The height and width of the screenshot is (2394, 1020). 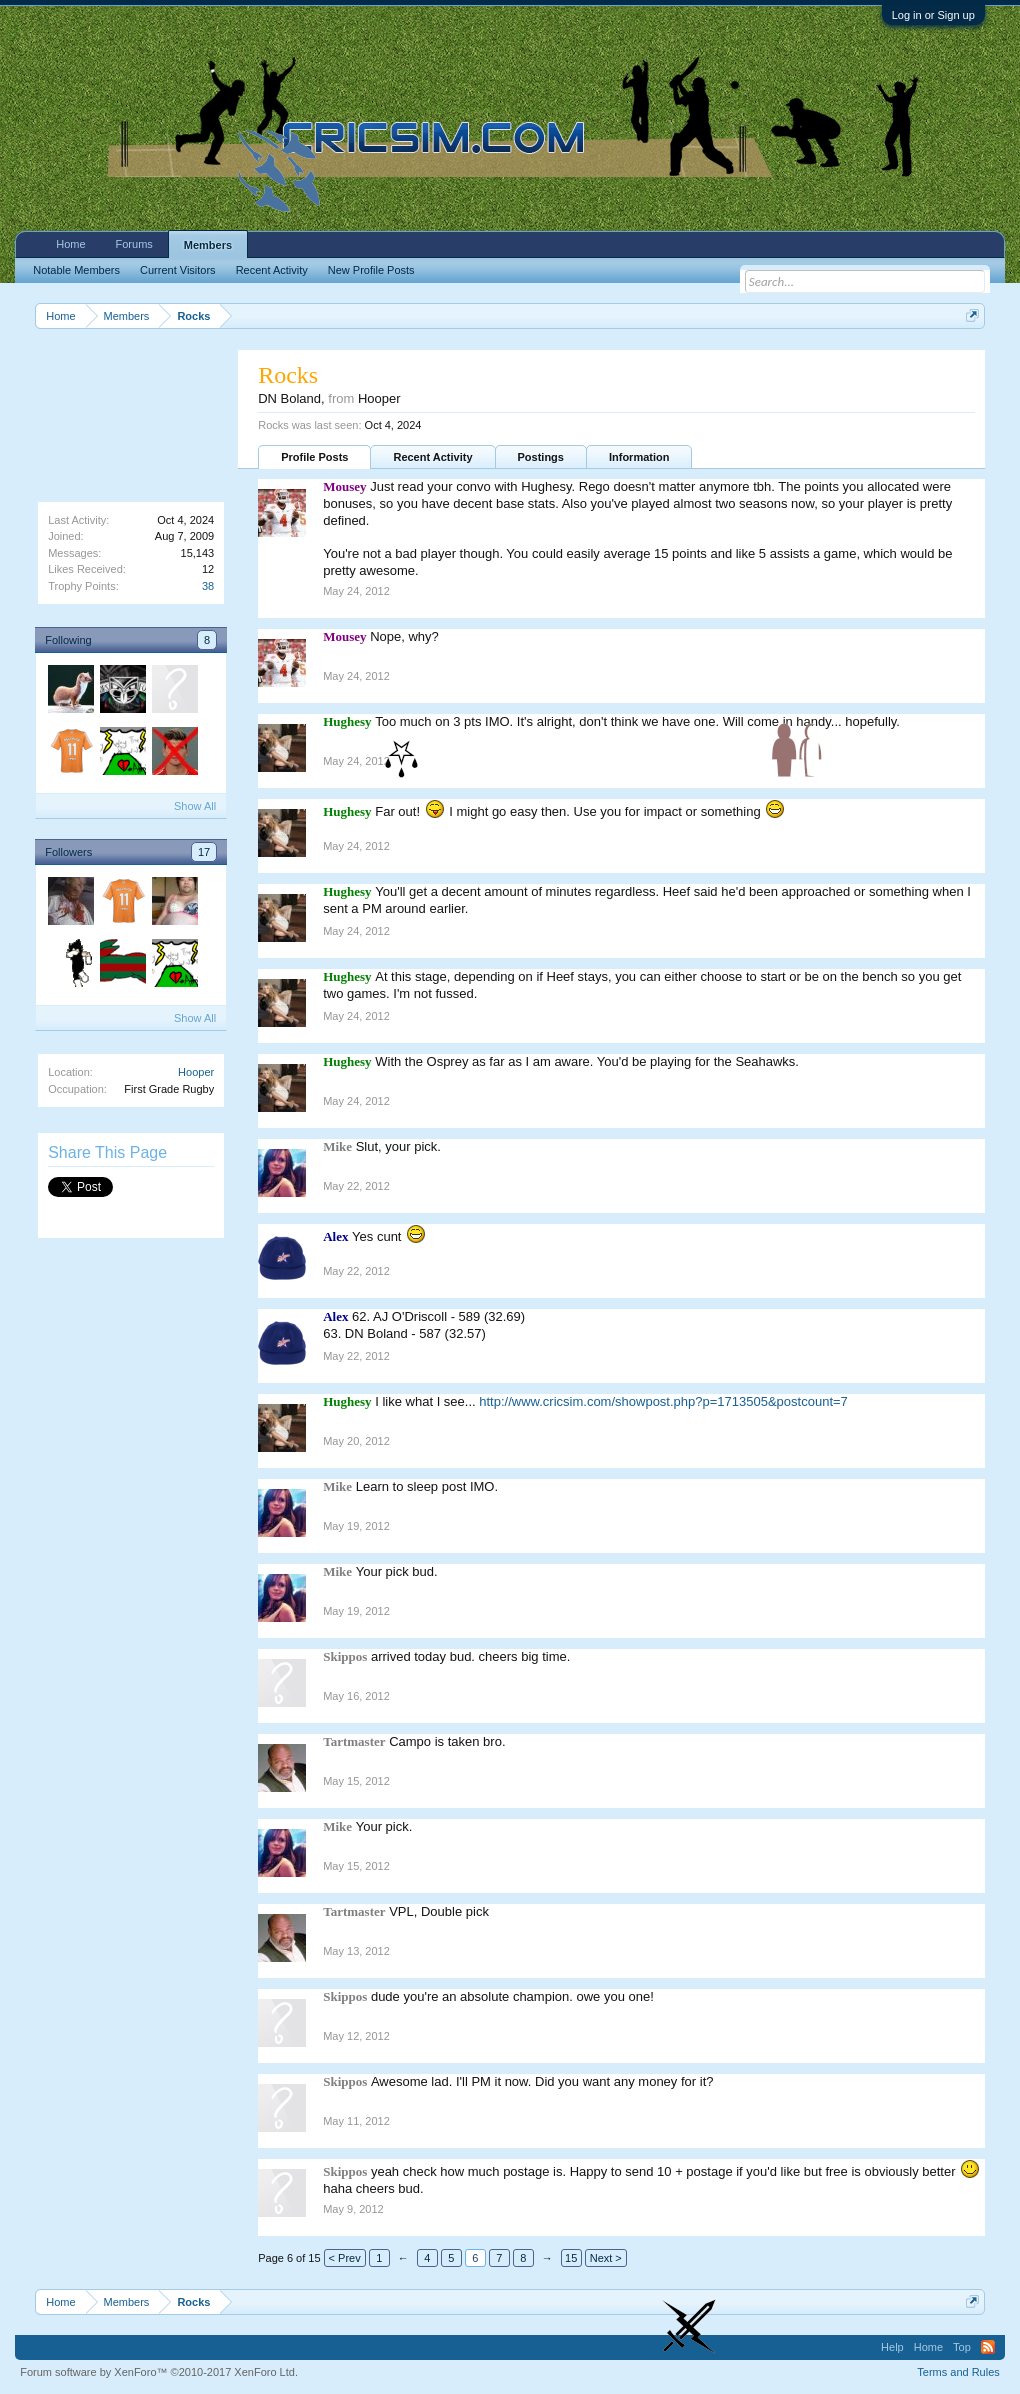 What do you see at coordinates (798, 750) in the screenshot?
I see `indicates a follower or companion is active` at bounding box center [798, 750].